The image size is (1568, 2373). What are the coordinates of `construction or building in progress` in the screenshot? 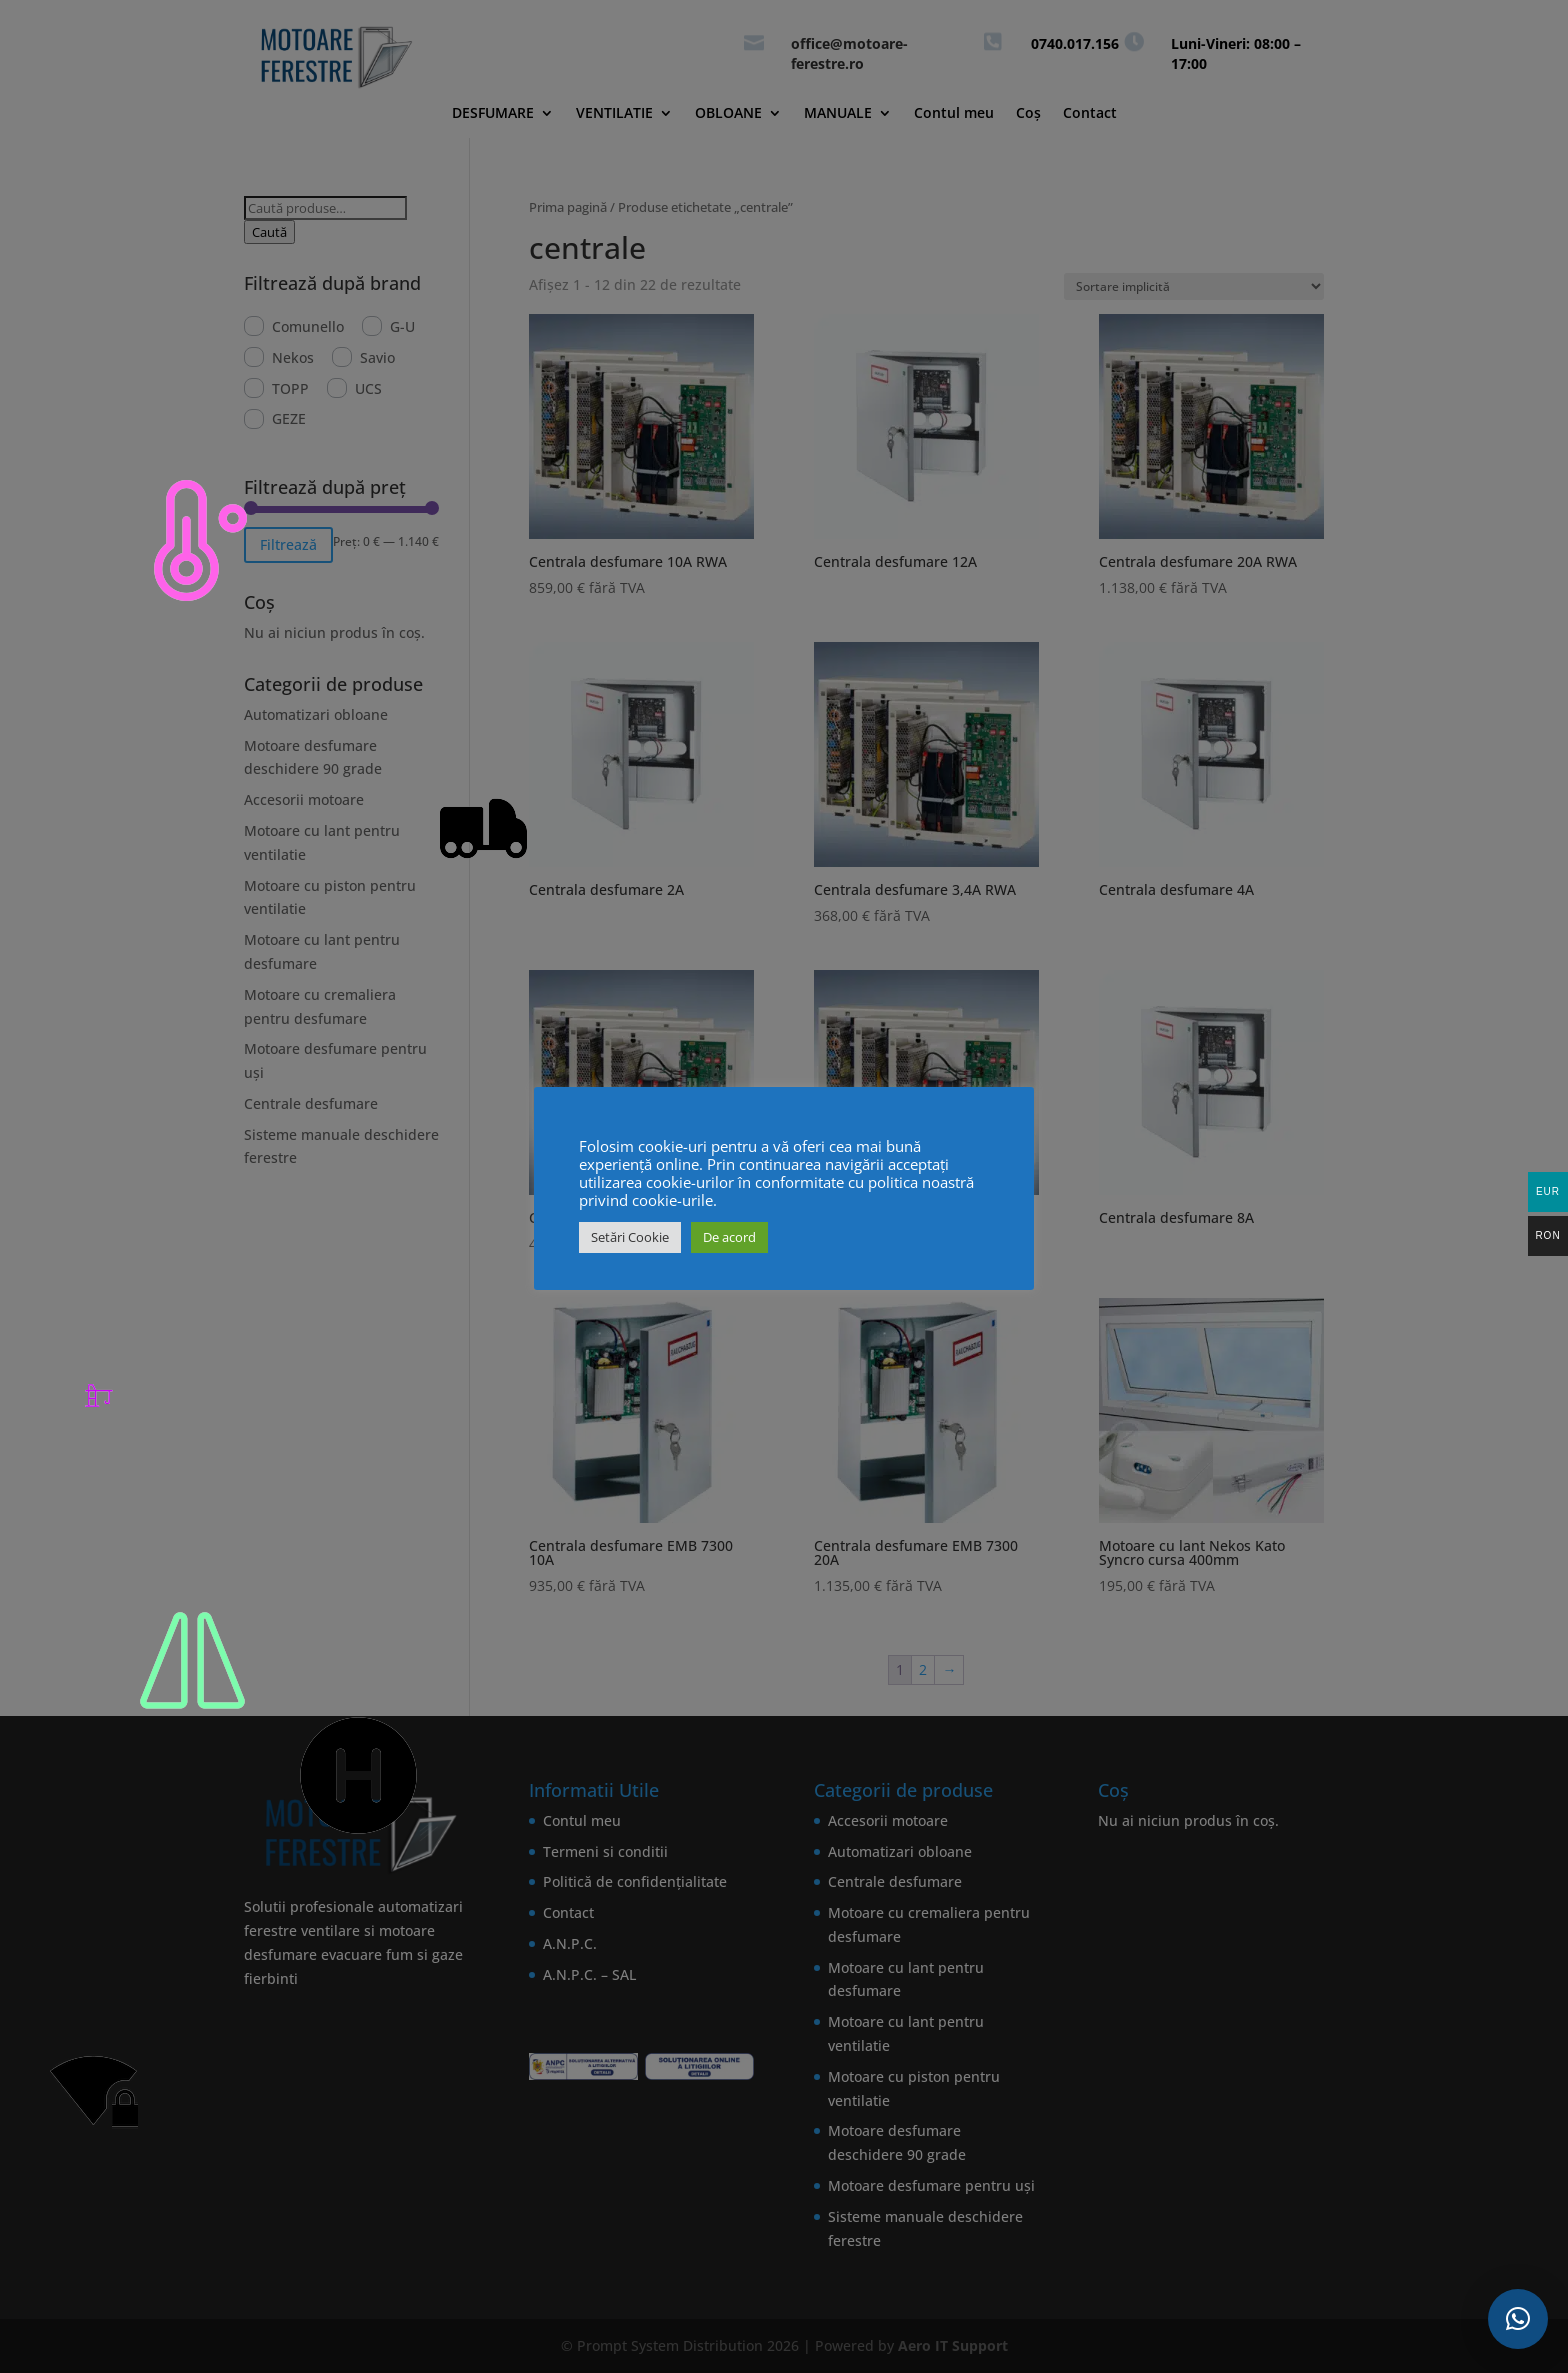 It's located at (98, 1395).